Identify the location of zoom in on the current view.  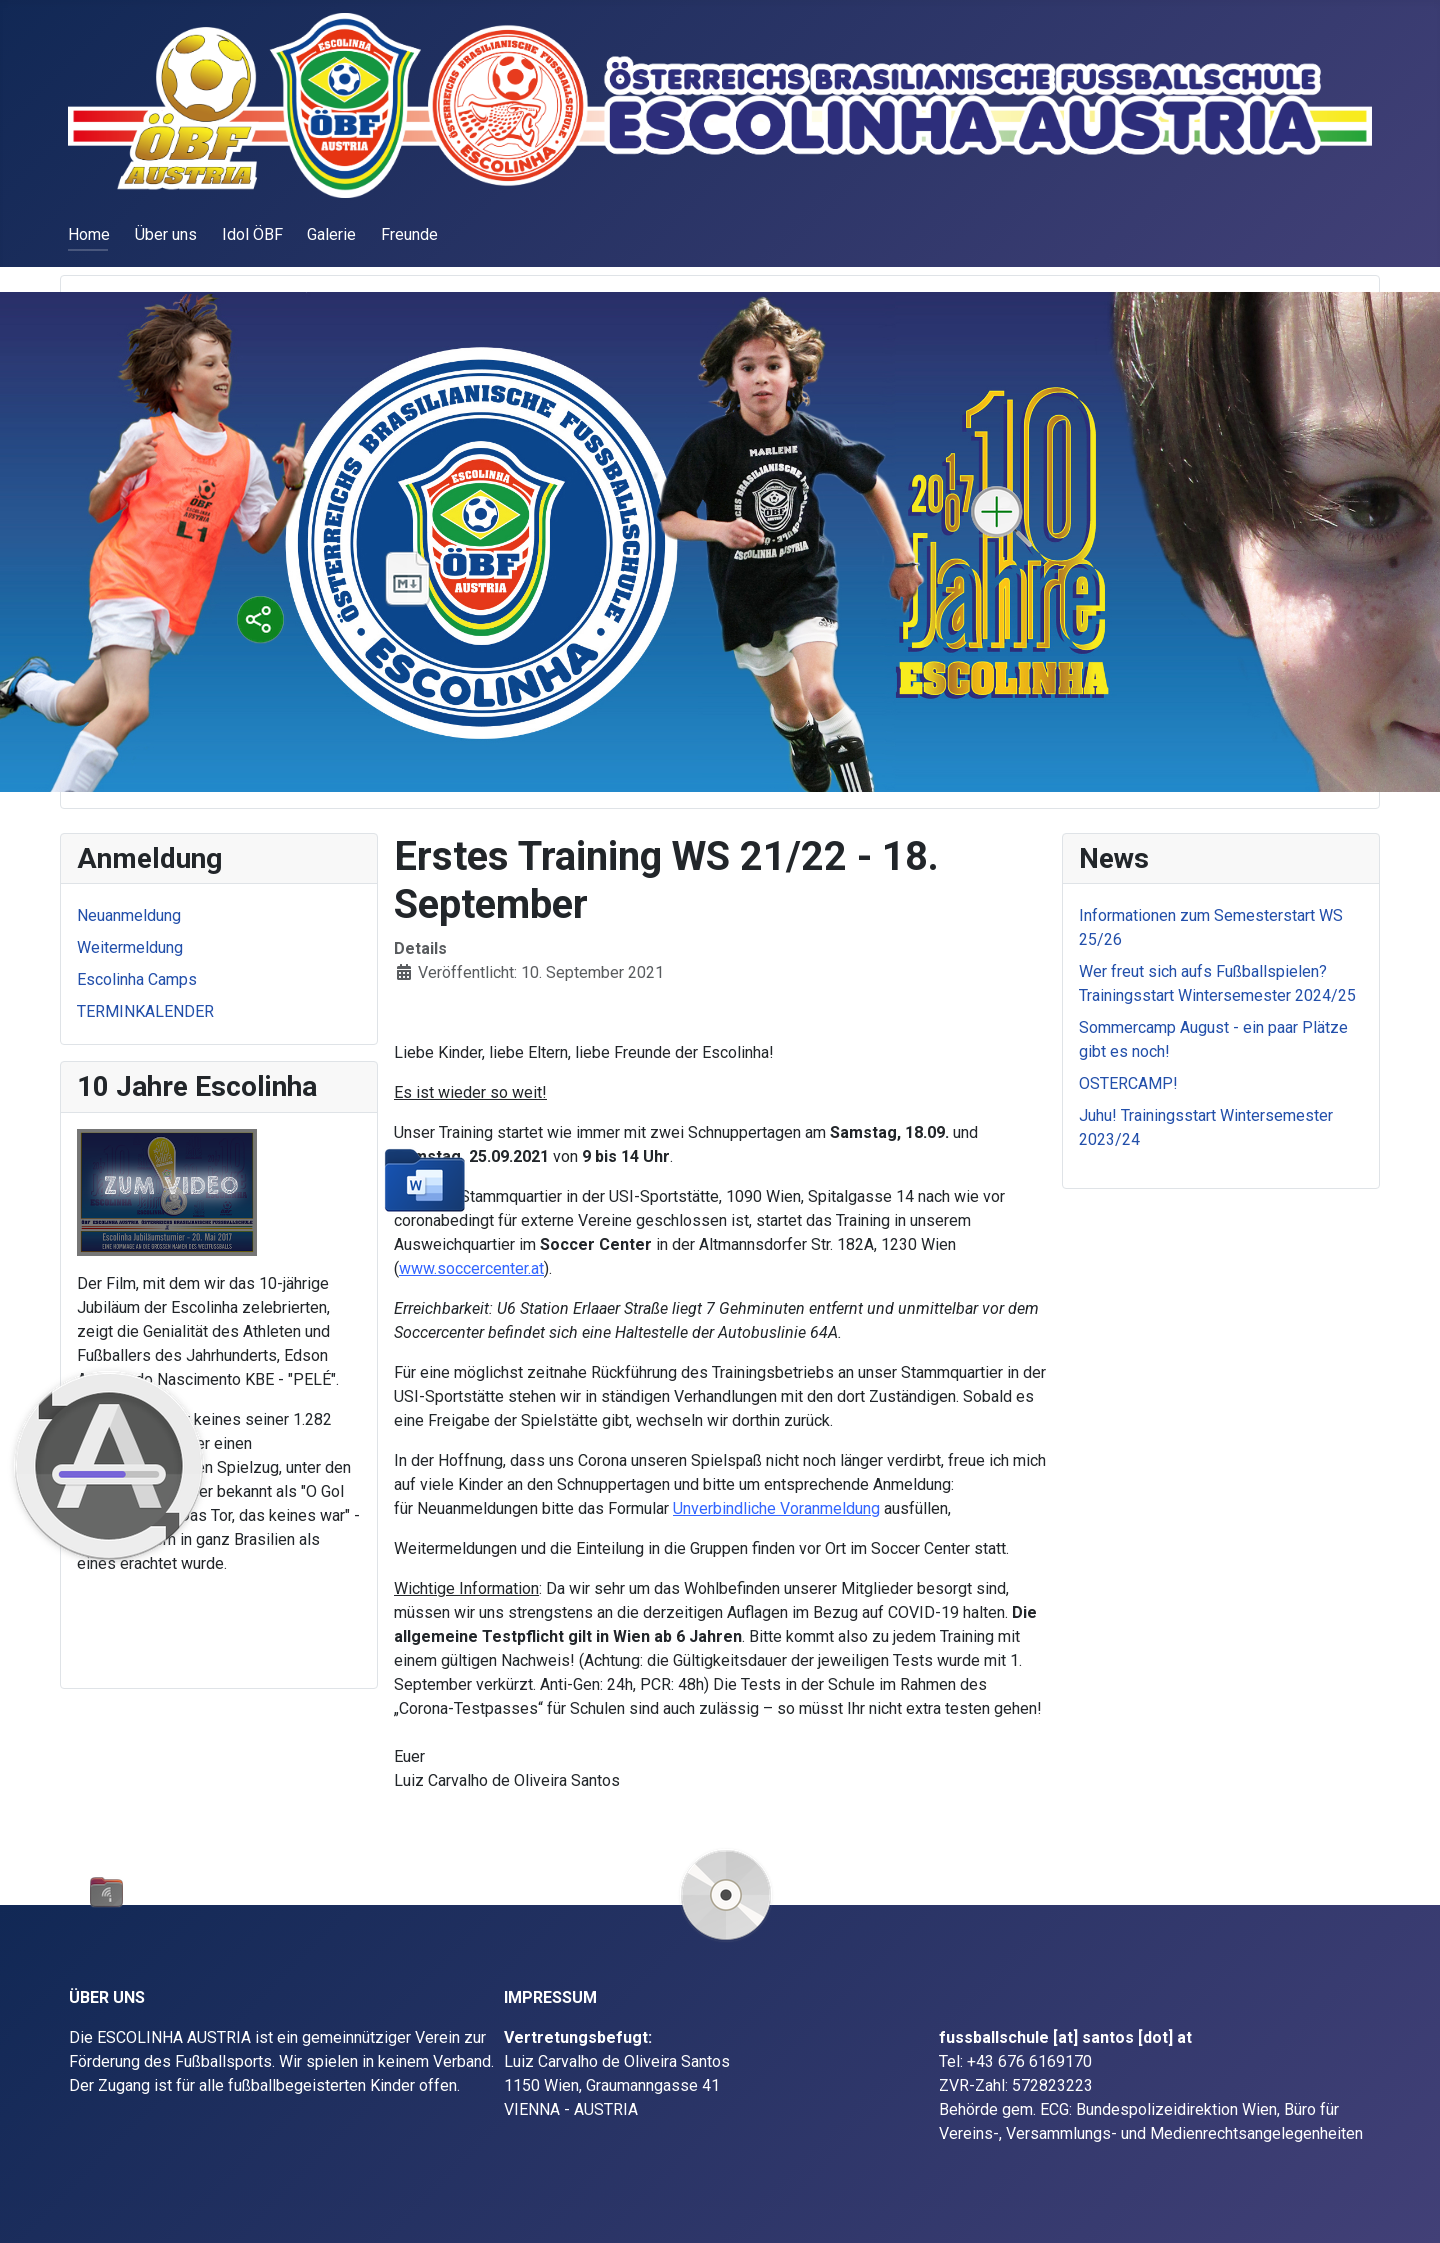
(1001, 516).